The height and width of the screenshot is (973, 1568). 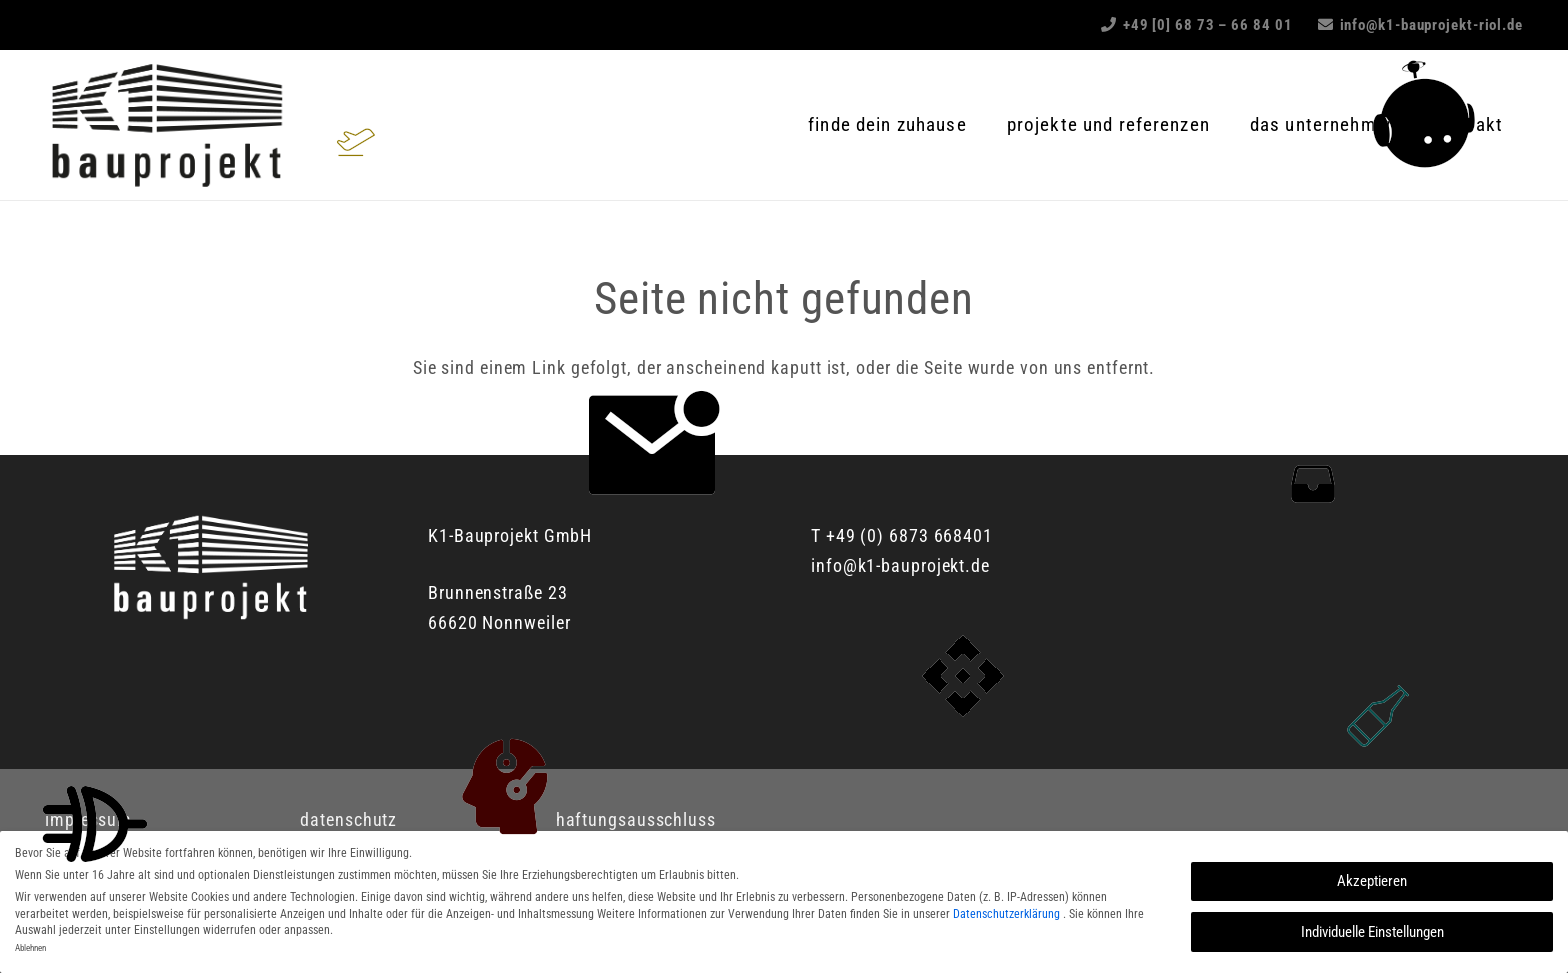 I want to click on XOR logic gate symbol for circuit diagrams, so click(x=95, y=824).